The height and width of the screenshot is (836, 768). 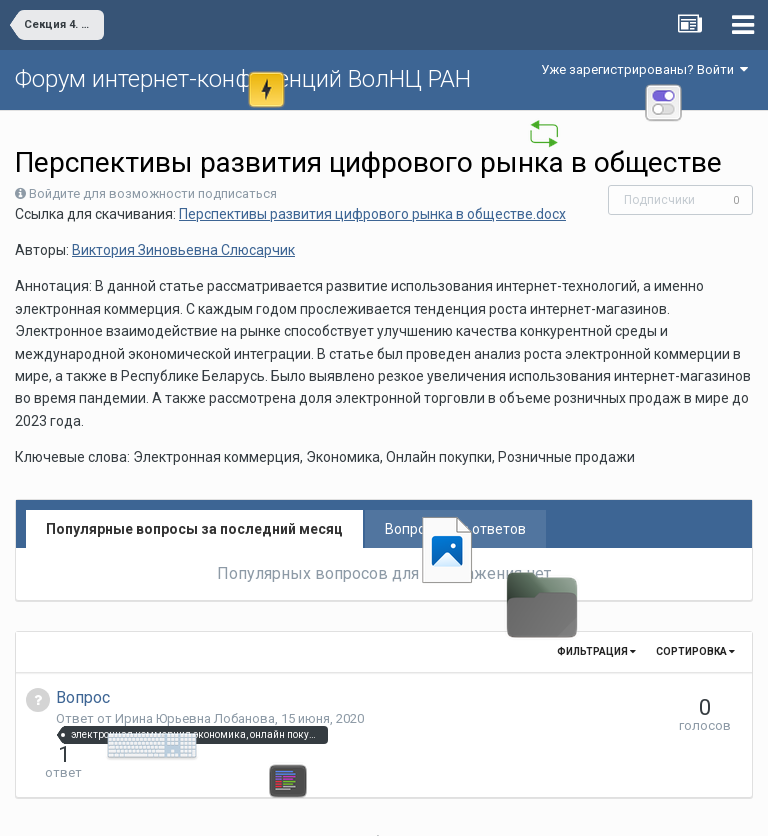 What do you see at coordinates (288, 781) in the screenshot?
I see `open software development tools` at bounding box center [288, 781].